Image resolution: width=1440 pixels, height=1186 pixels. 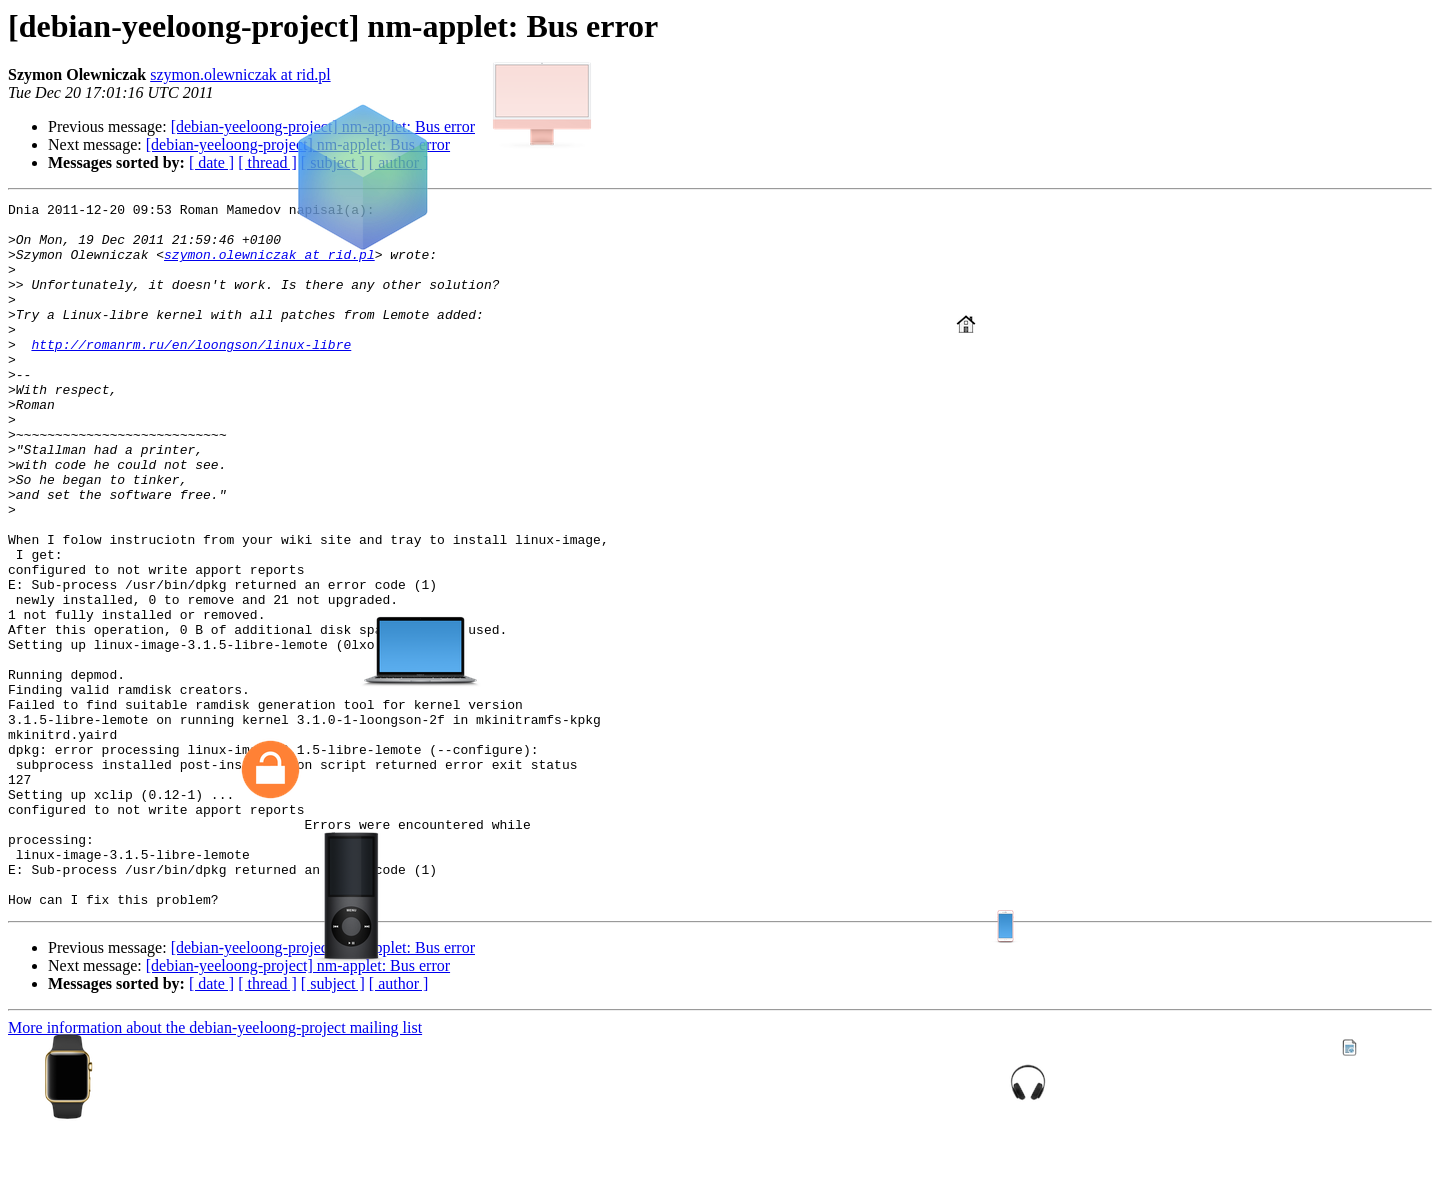 I want to click on access 3D object library in iMovie, so click(x=362, y=177).